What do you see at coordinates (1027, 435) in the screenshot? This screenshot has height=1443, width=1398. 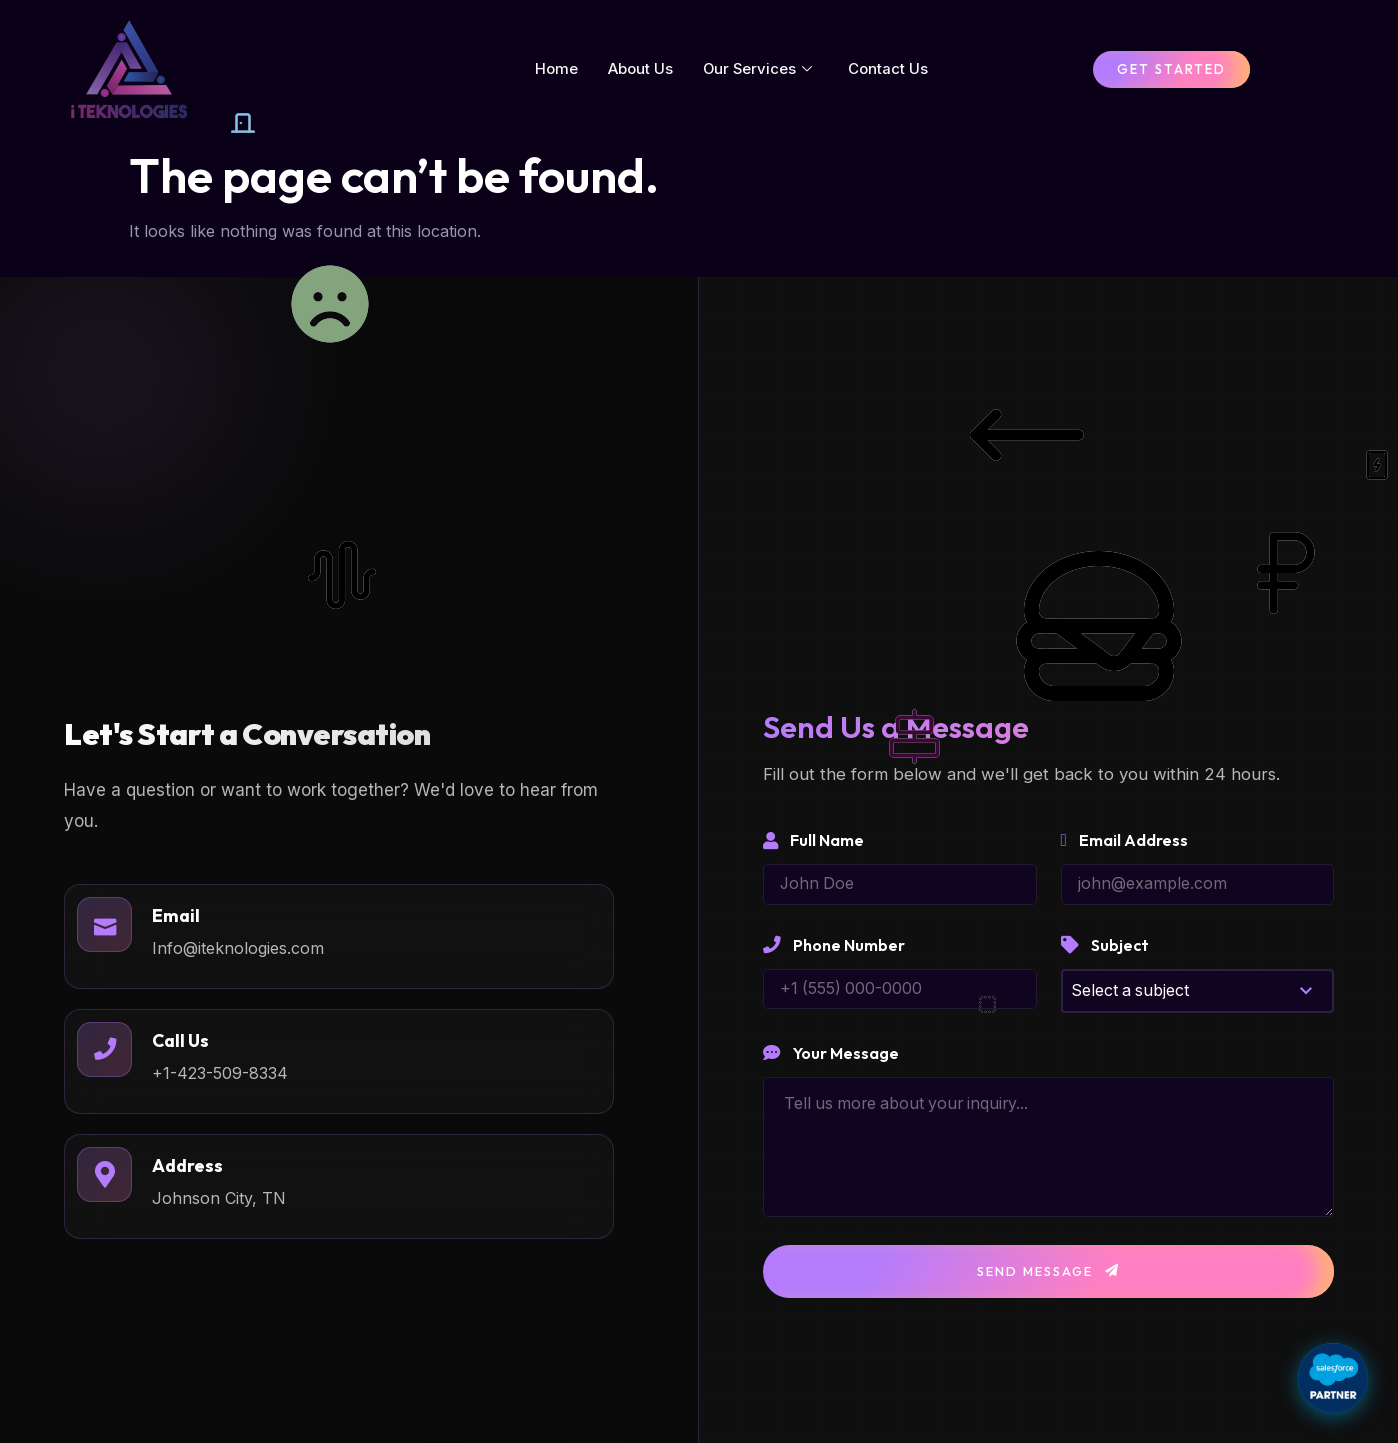 I see `move item to the left` at bounding box center [1027, 435].